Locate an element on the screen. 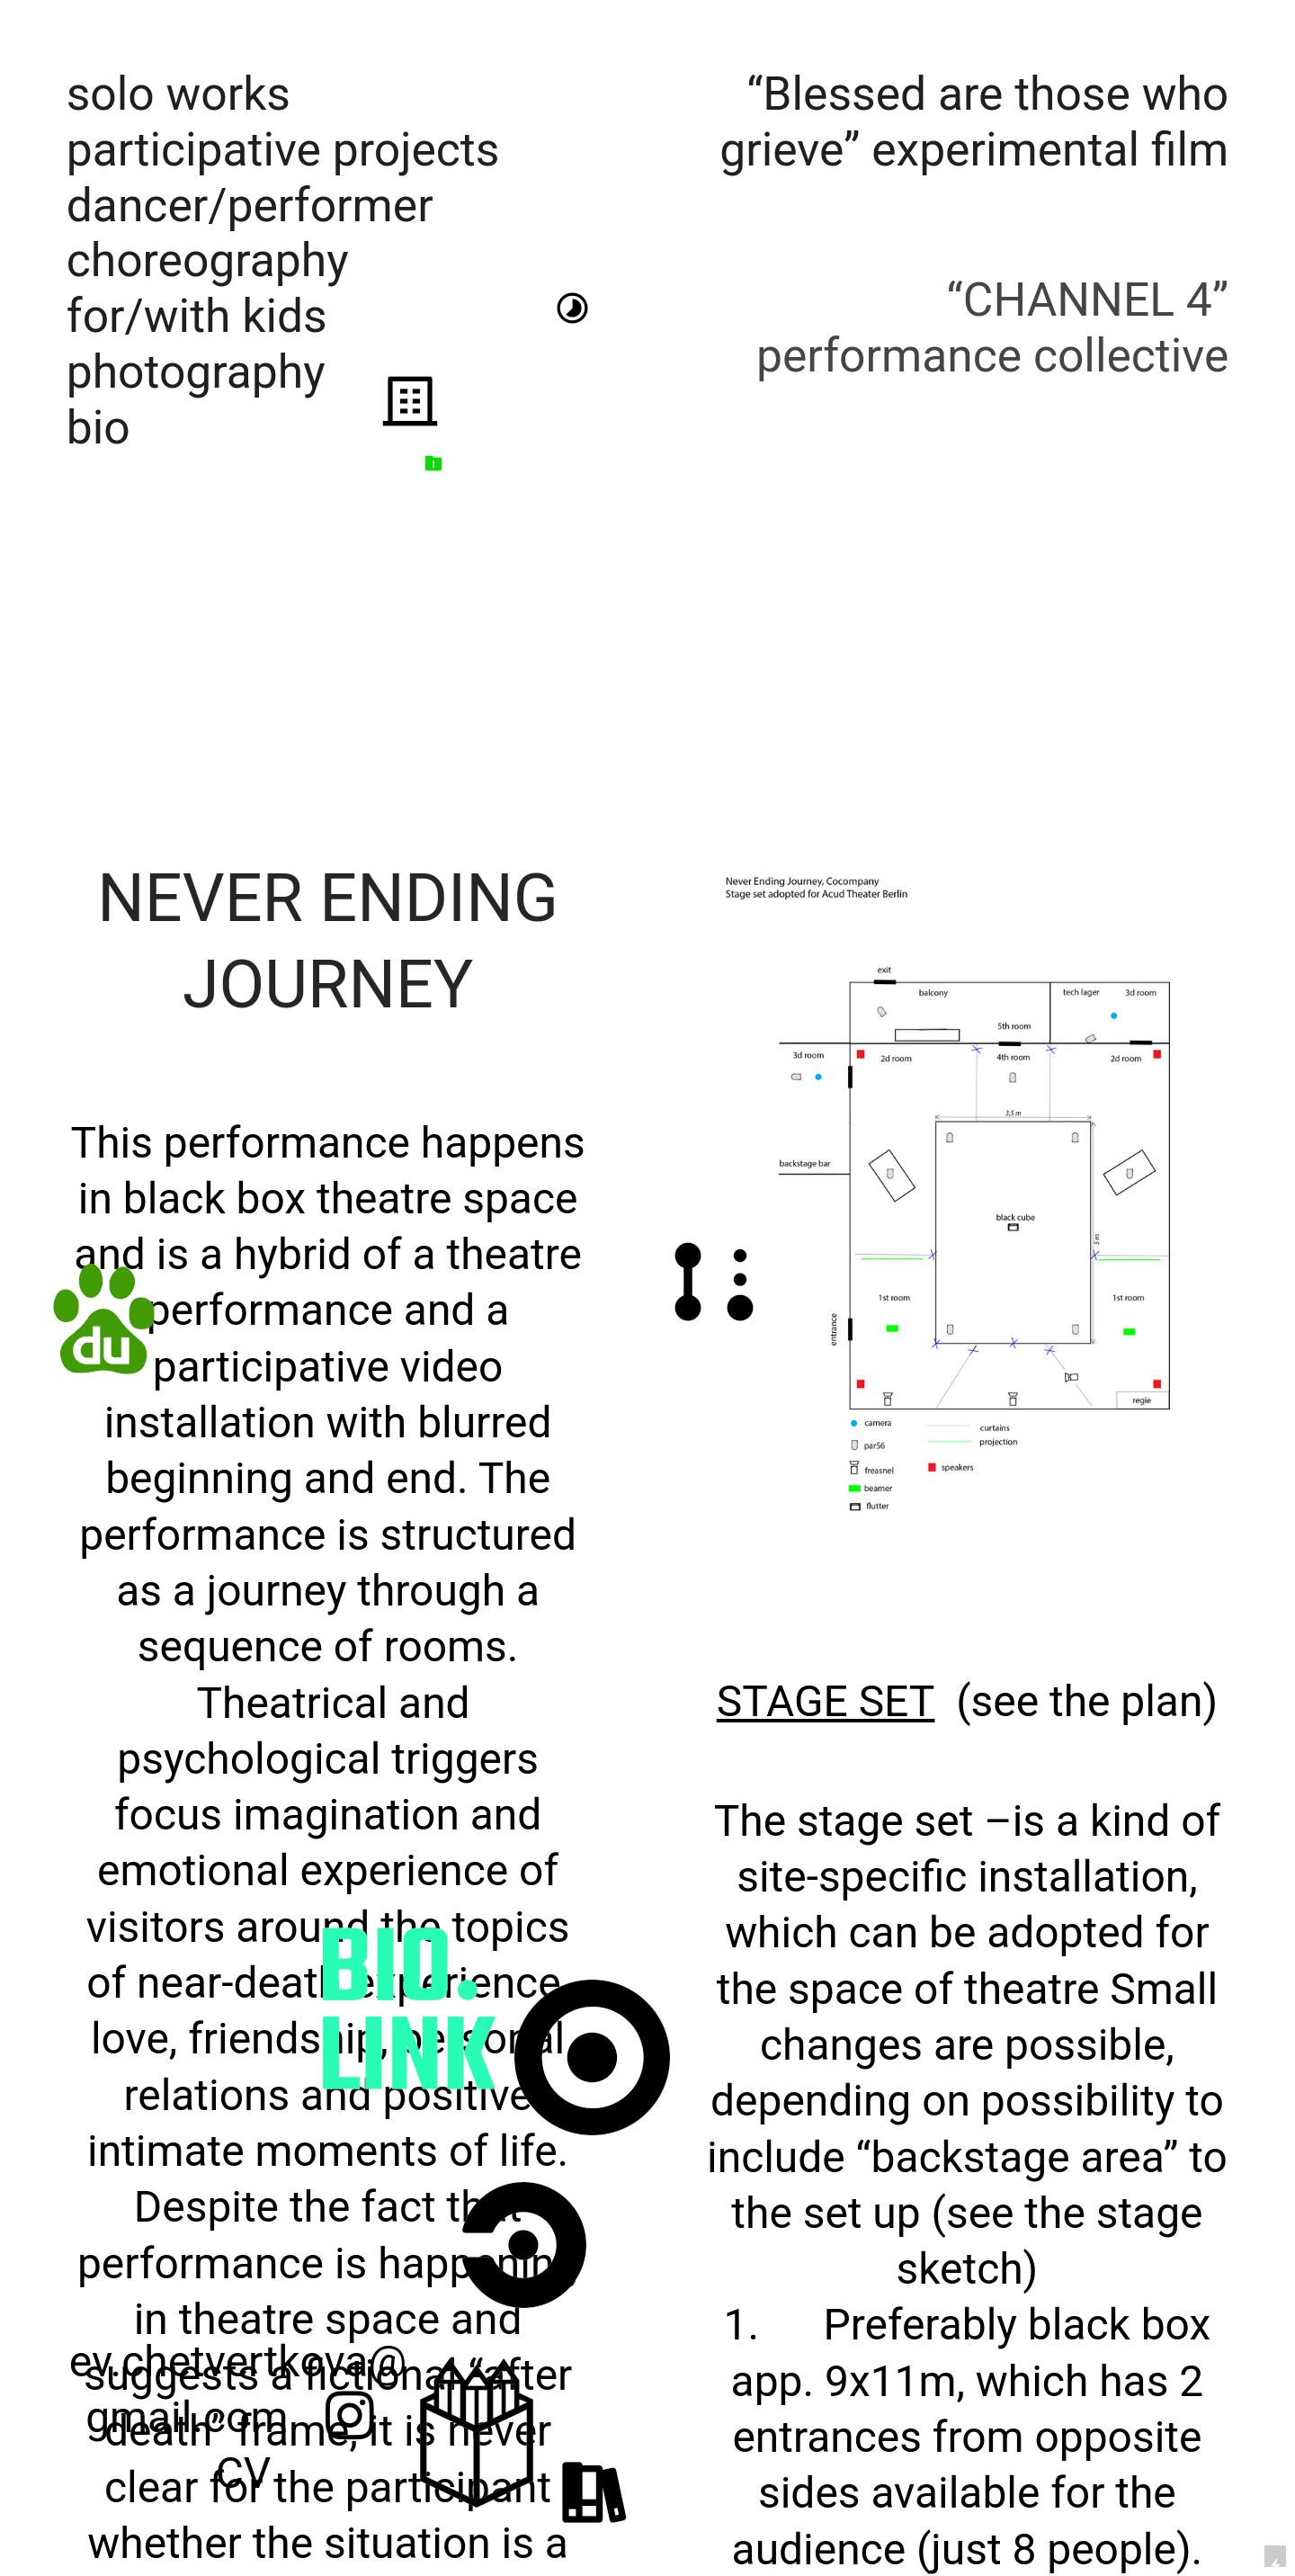  access your library or collection is located at coordinates (593, 2492).